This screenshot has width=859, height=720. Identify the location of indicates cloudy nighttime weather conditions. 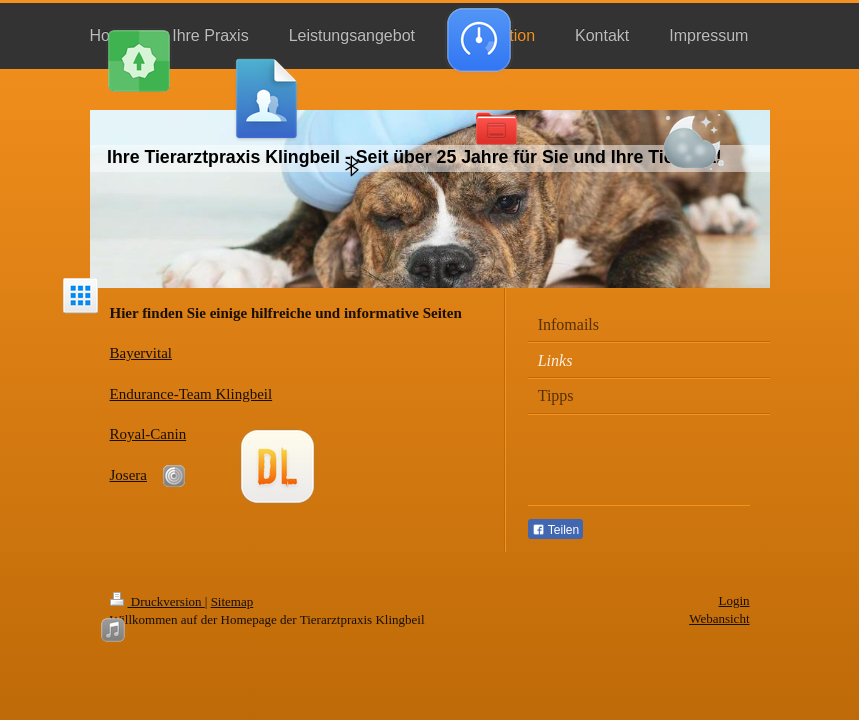
(694, 142).